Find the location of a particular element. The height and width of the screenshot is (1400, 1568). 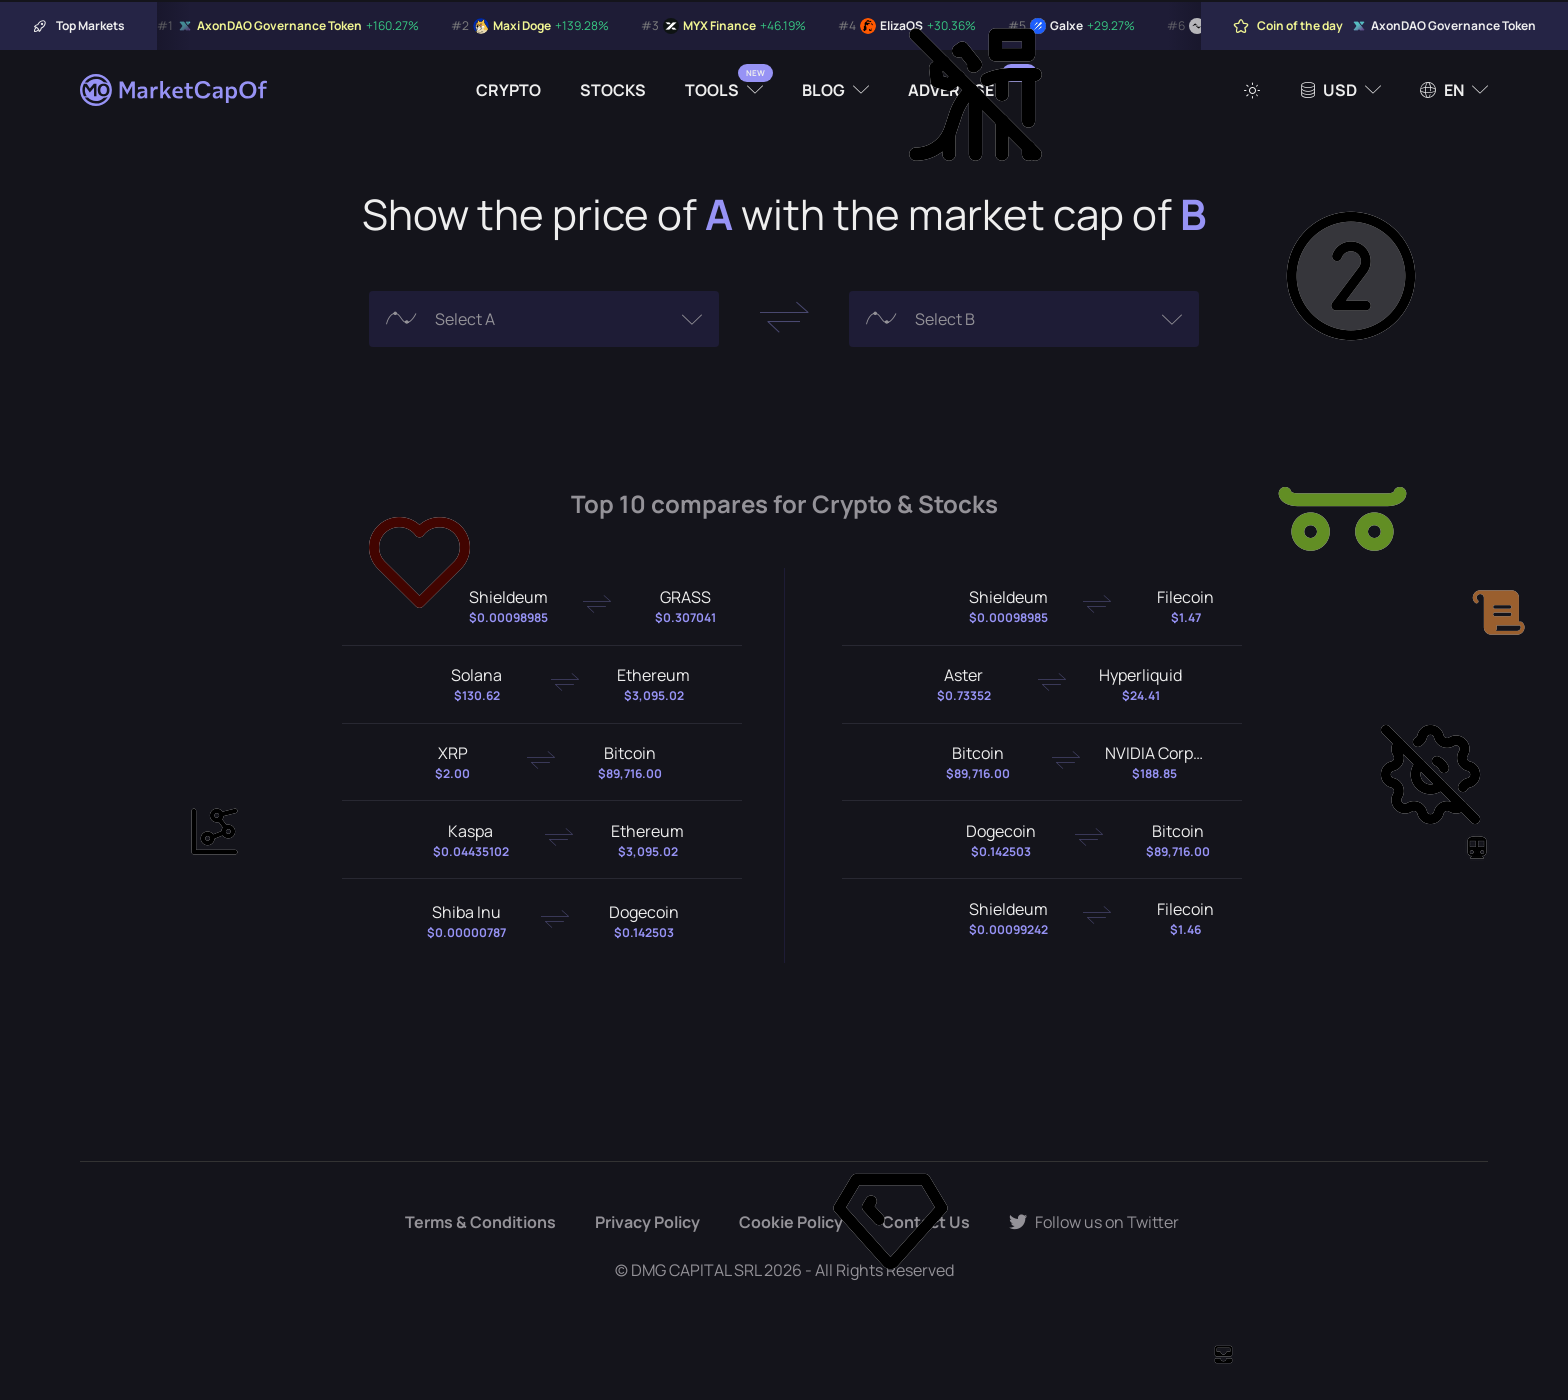

get subway or metro directions is located at coordinates (1477, 848).